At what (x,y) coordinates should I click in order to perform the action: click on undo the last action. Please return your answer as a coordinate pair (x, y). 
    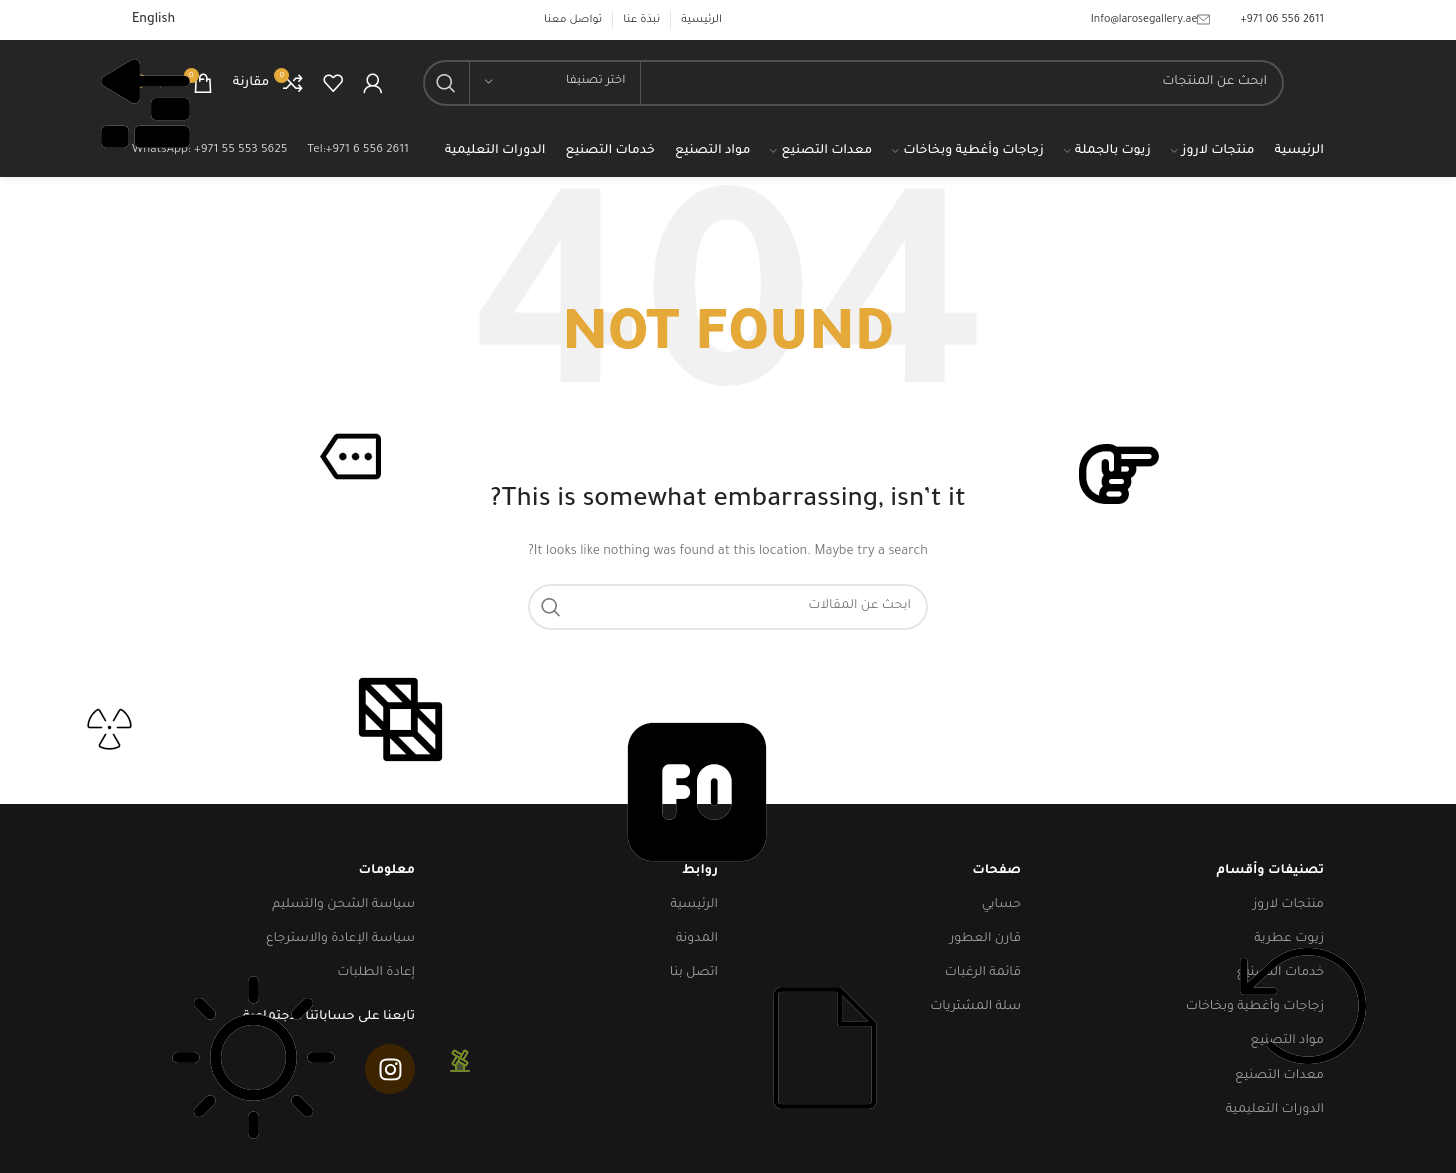
    Looking at the image, I should click on (1308, 1006).